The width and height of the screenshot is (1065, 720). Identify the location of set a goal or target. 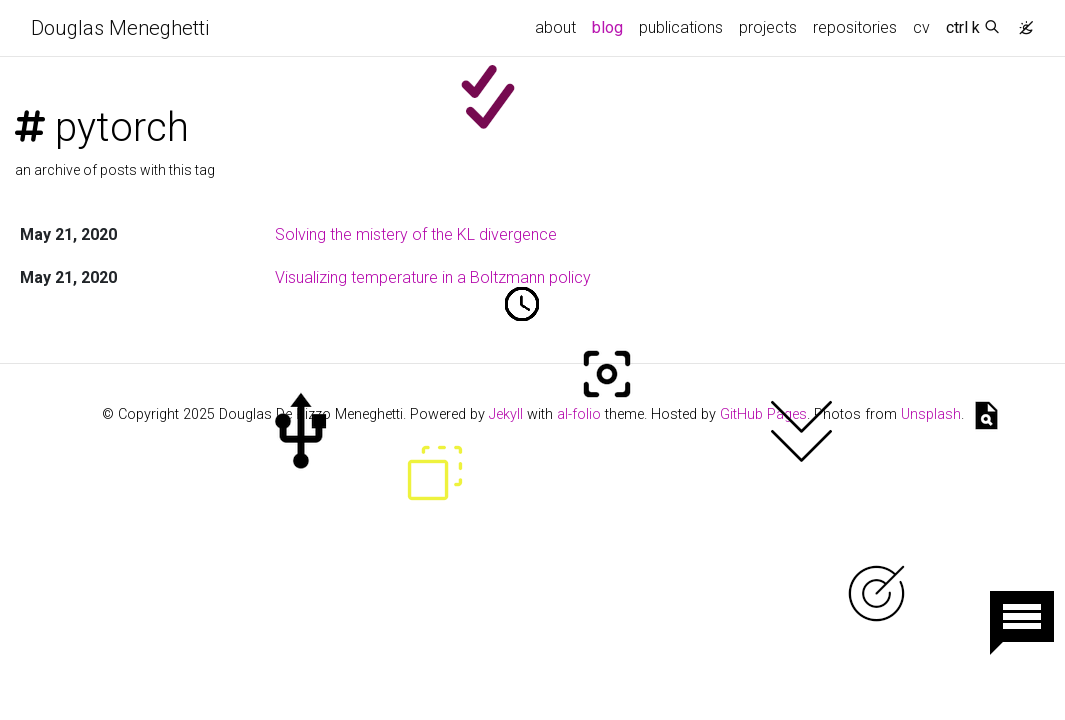
(876, 593).